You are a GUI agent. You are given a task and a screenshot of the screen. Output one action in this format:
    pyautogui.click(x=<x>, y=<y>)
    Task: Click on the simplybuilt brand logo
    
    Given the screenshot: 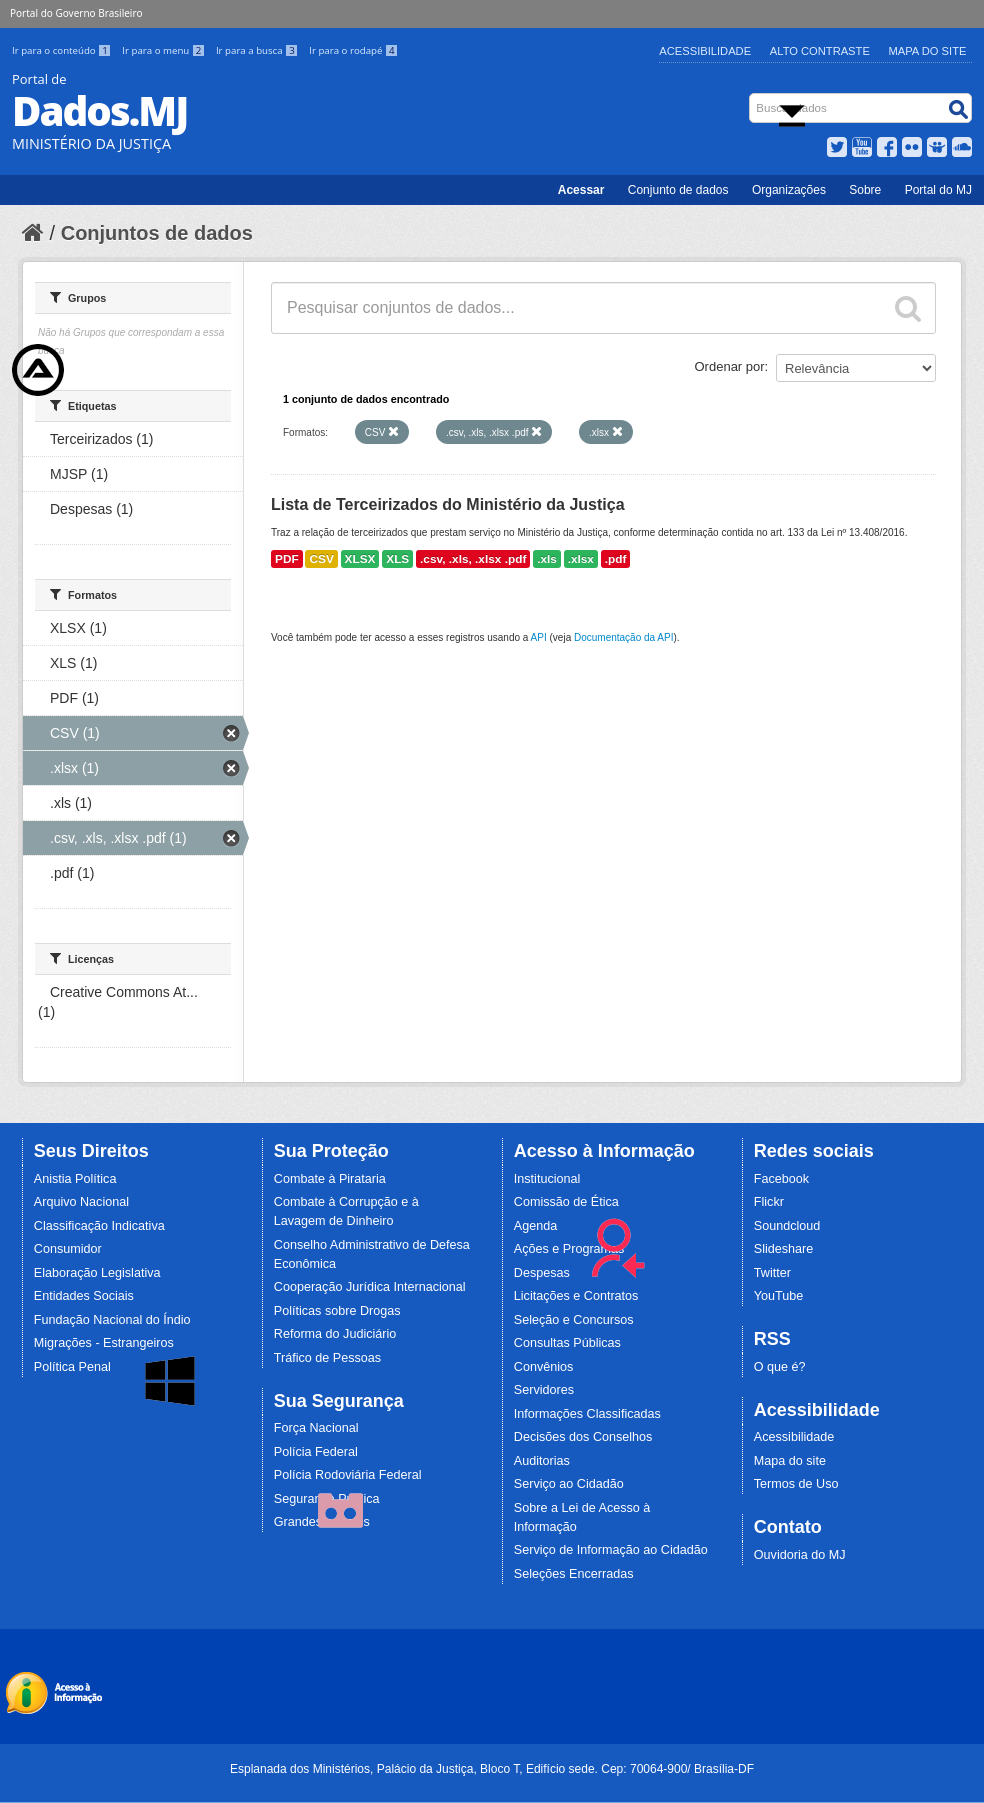 What is the action you would take?
    pyautogui.click(x=340, y=1510)
    